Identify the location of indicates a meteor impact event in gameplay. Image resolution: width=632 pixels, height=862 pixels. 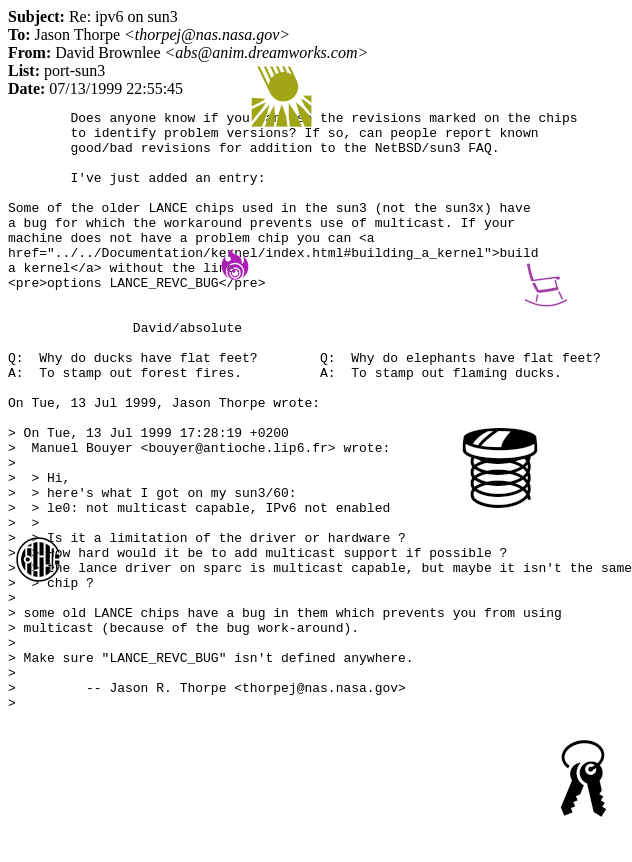
(281, 96).